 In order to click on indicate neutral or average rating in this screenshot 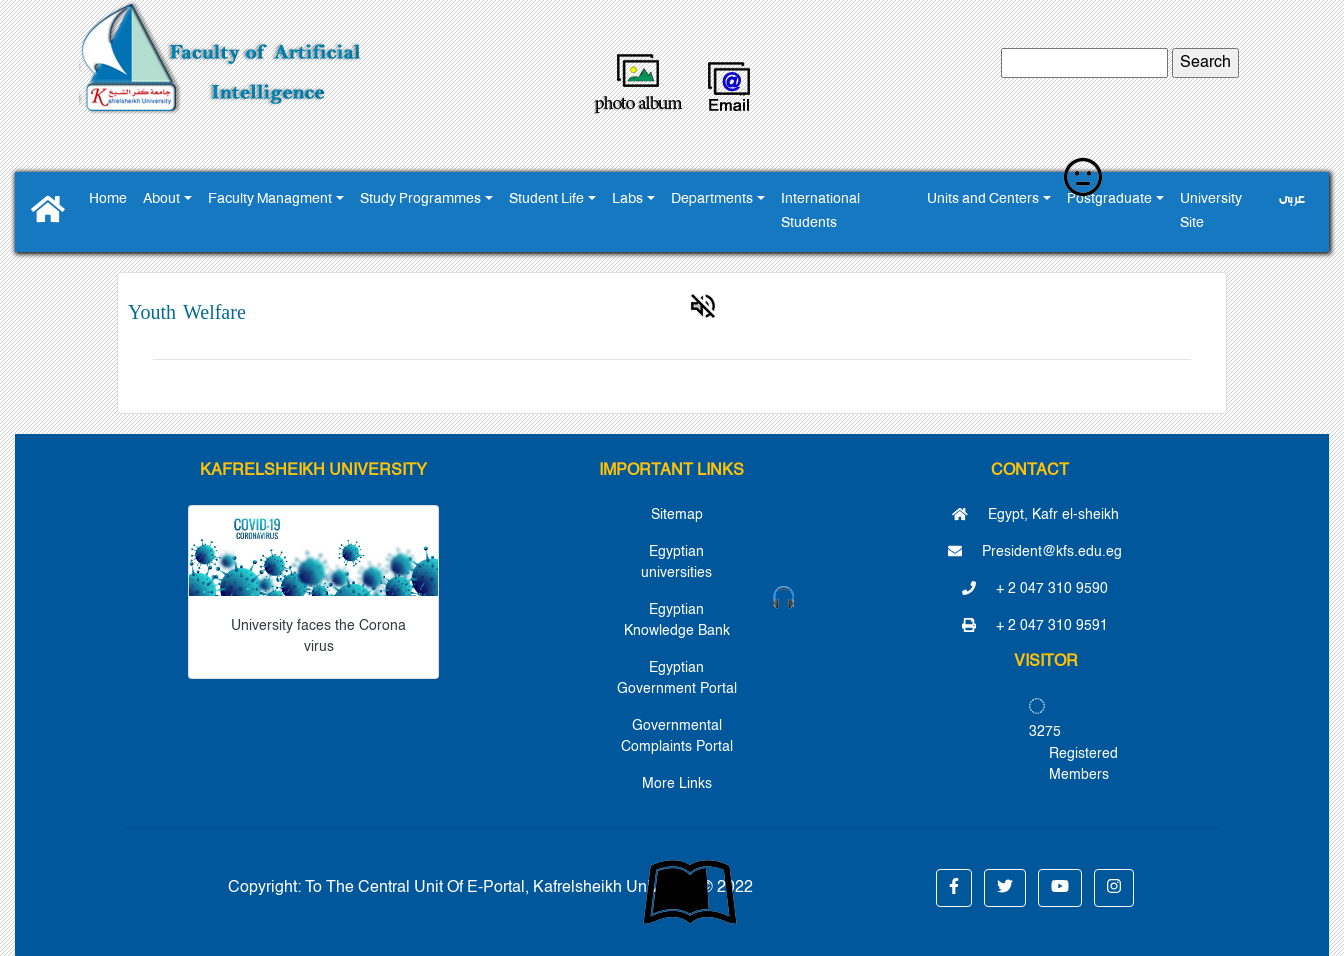, I will do `click(1083, 177)`.